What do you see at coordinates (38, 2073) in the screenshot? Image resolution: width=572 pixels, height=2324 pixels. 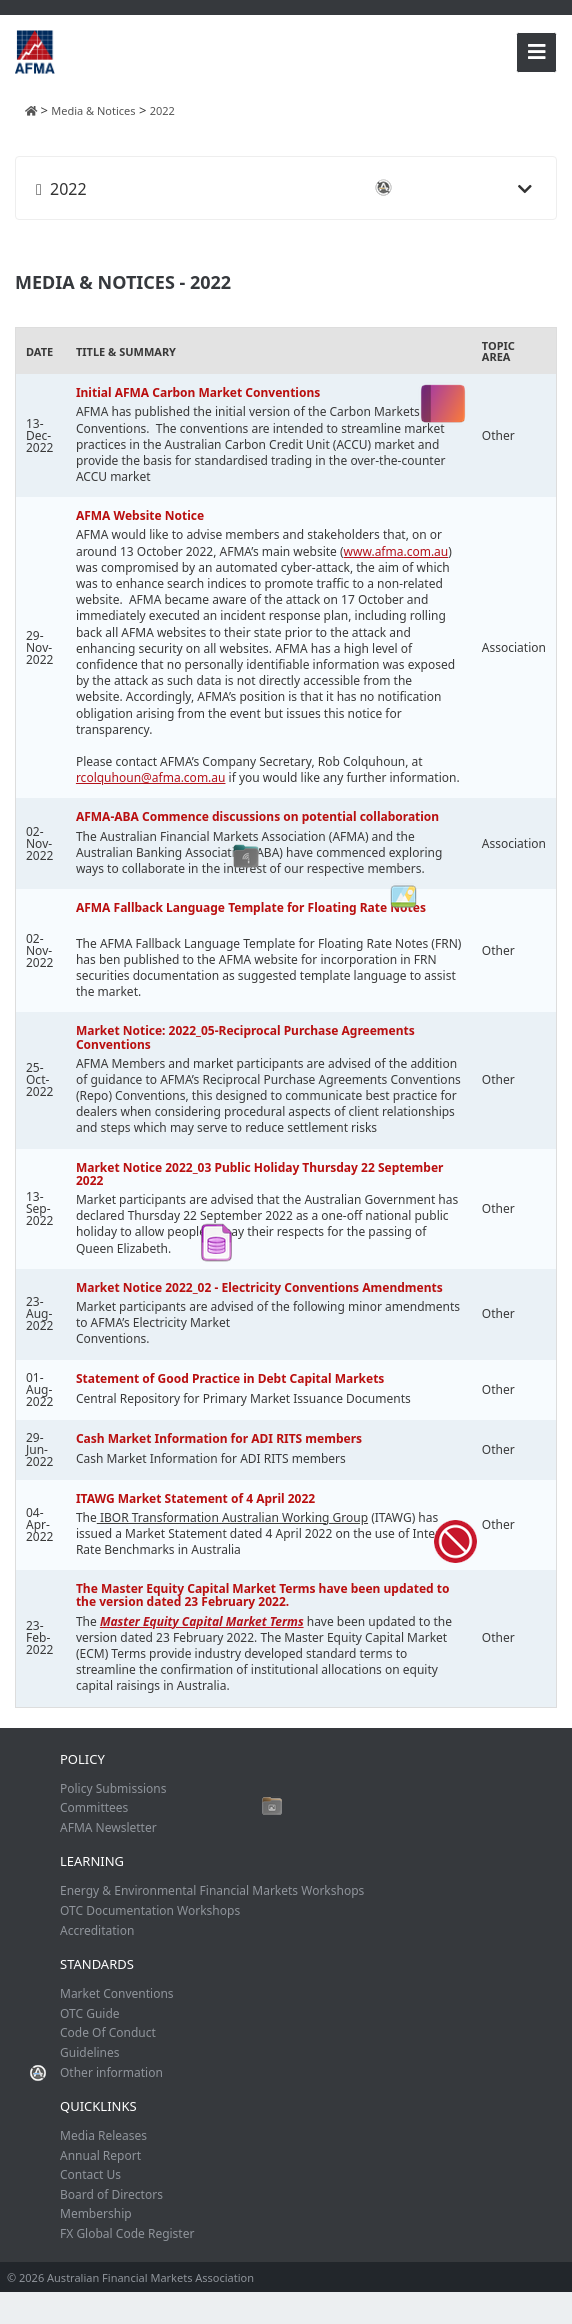 I see `check for and install system software updates` at bounding box center [38, 2073].